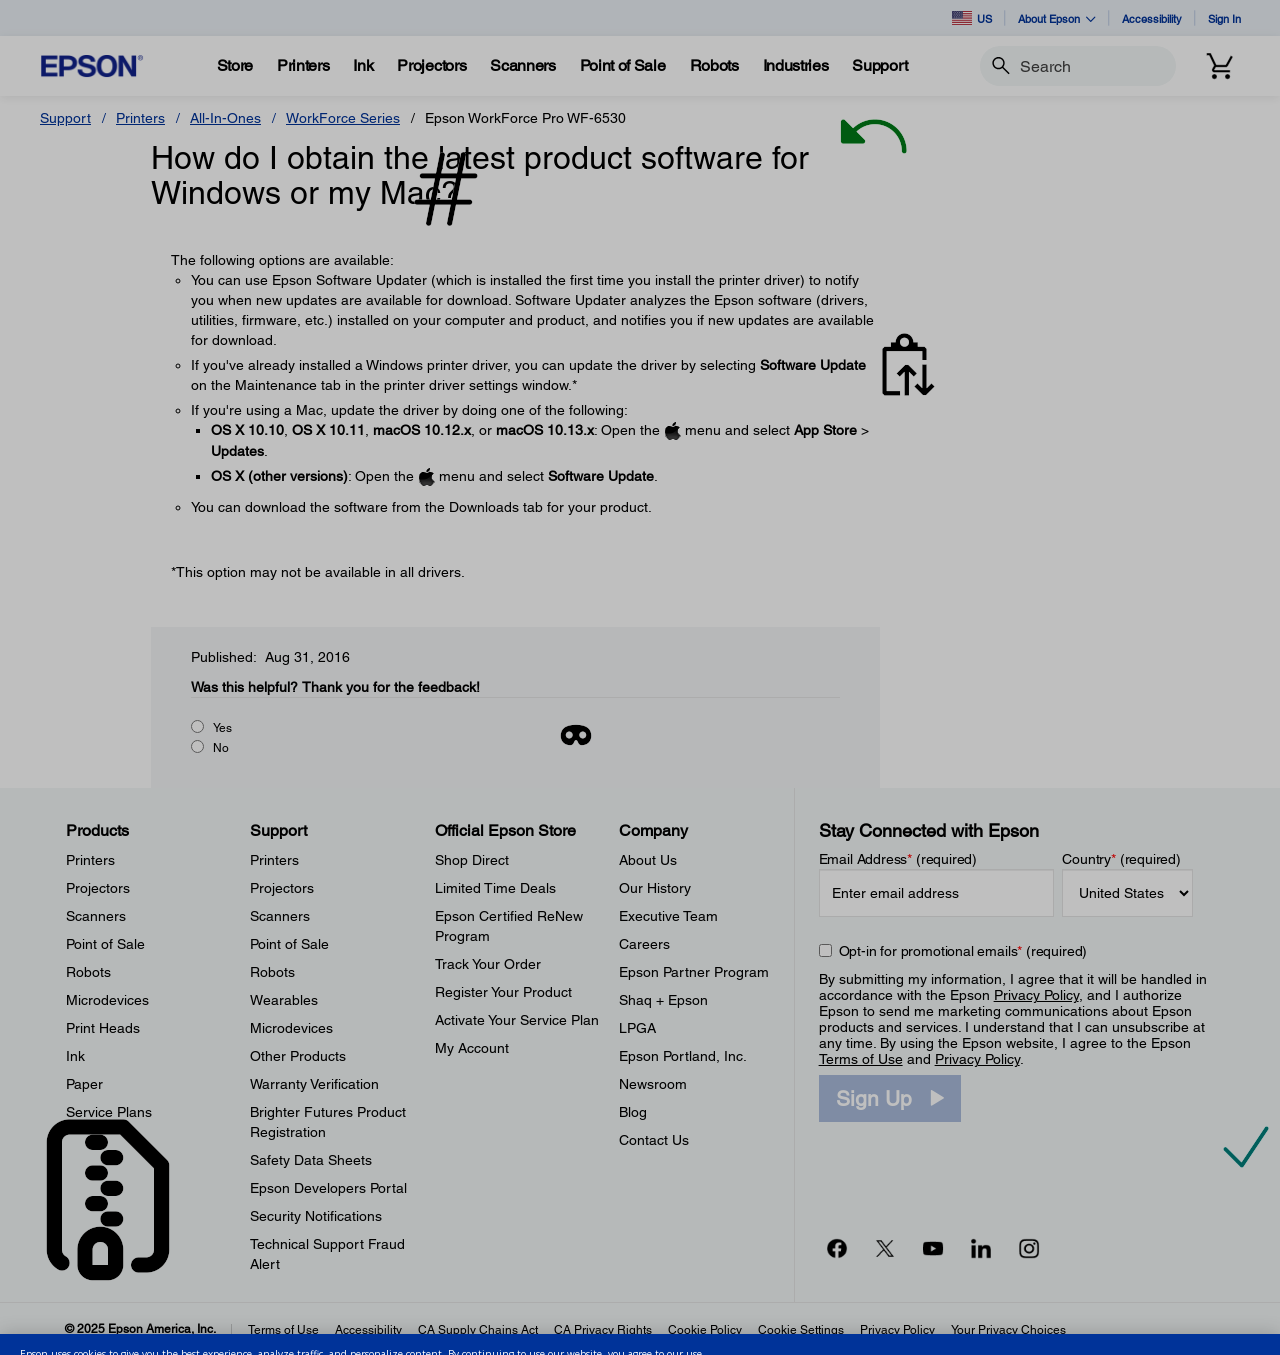  What do you see at coordinates (875, 134) in the screenshot?
I see `undo last action` at bounding box center [875, 134].